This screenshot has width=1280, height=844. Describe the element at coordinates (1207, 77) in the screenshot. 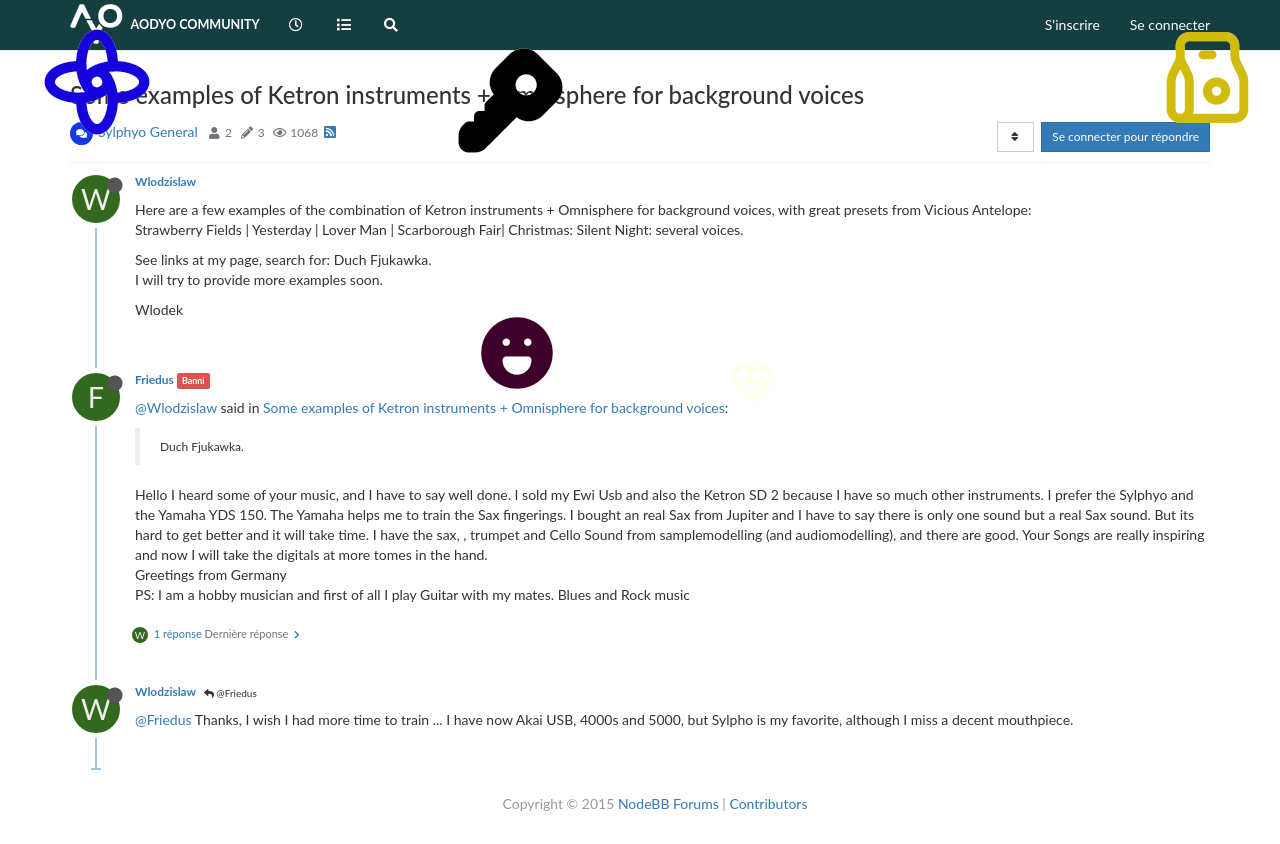

I see `view your shopping bag` at that location.